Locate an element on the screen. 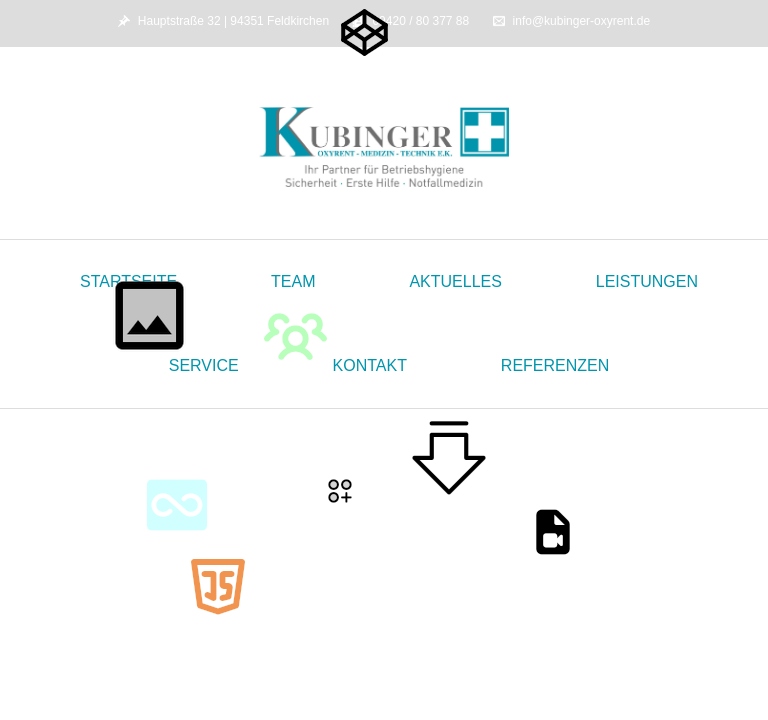 The image size is (768, 720). view image or photo is located at coordinates (149, 315).